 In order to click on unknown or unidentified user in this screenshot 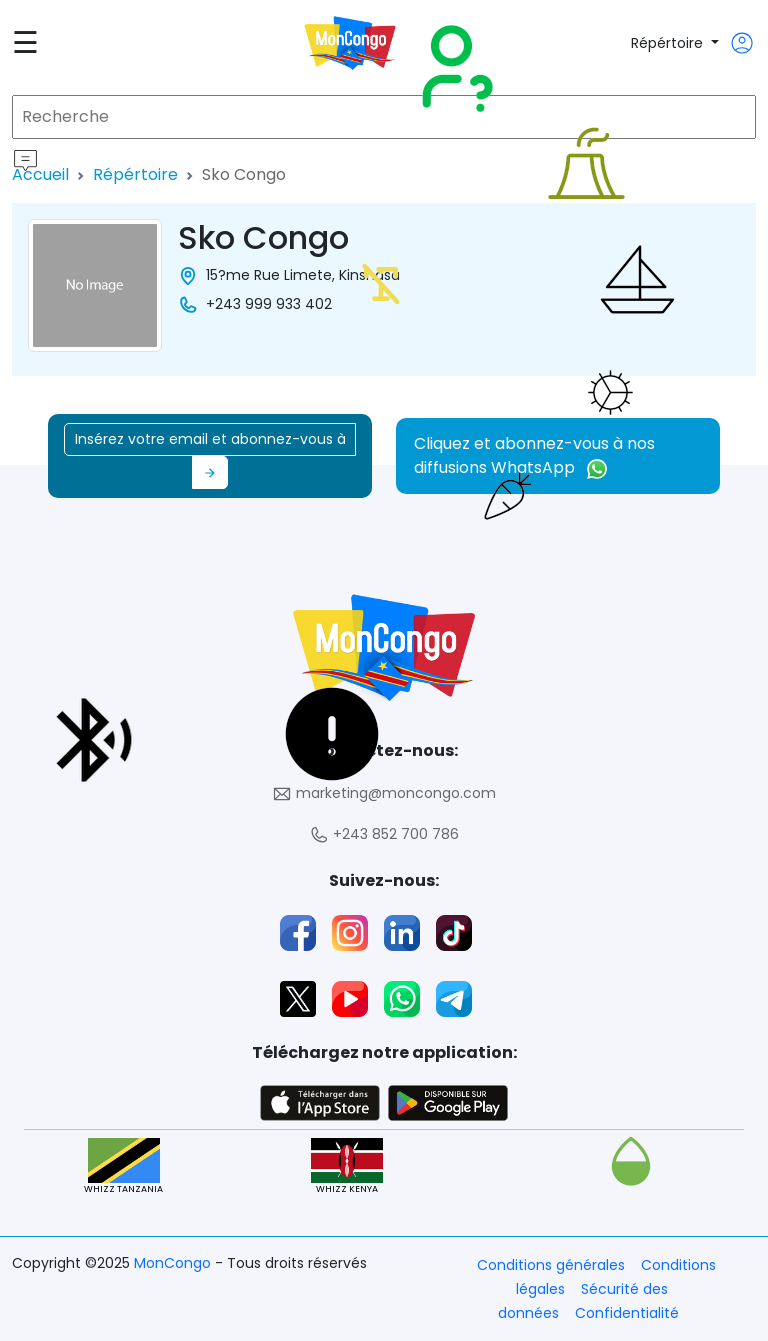, I will do `click(451, 66)`.